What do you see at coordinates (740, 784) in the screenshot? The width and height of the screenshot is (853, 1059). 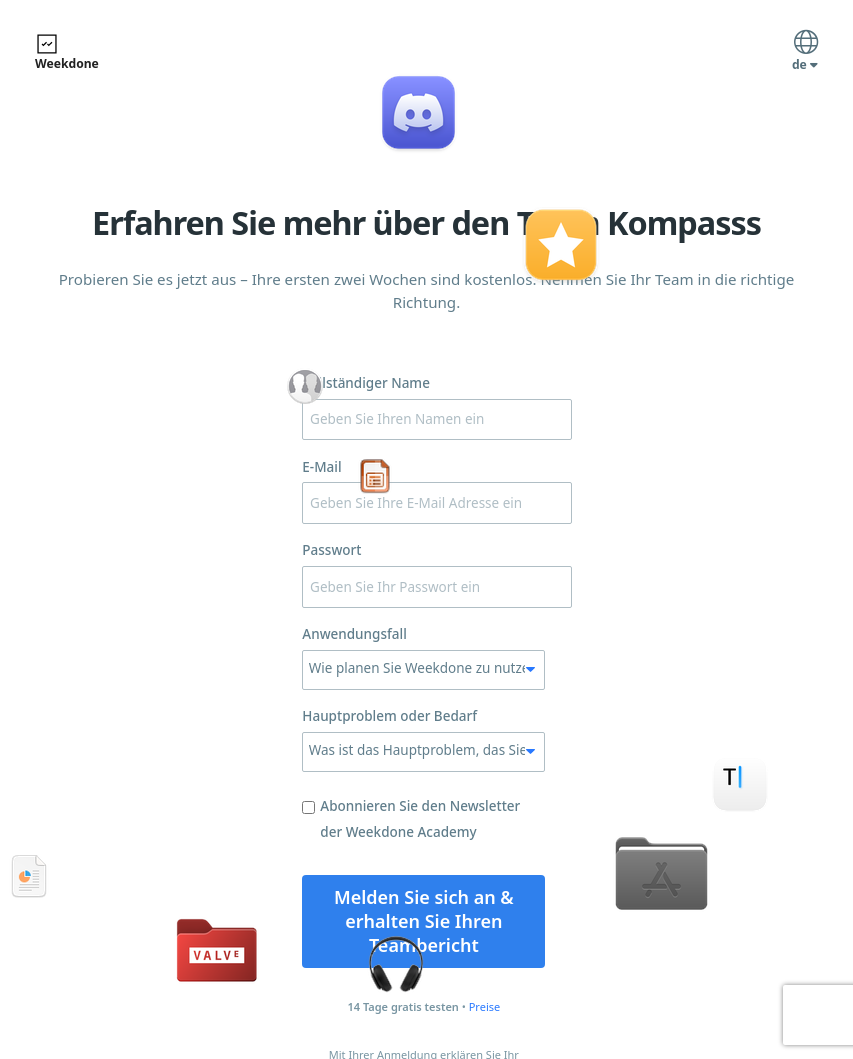 I see `open text editor application` at bounding box center [740, 784].